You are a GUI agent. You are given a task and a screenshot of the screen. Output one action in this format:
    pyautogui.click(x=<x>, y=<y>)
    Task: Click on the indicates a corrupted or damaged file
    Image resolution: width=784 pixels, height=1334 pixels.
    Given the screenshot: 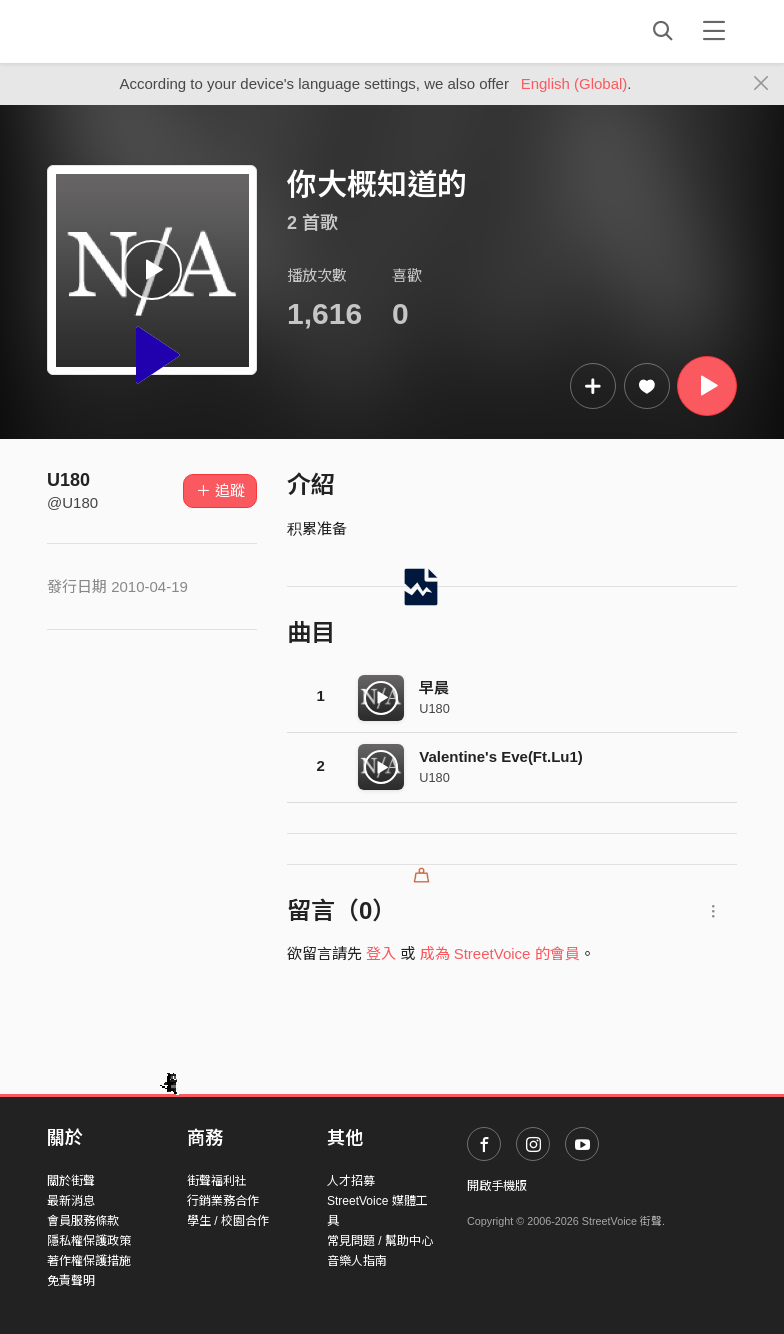 What is the action you would take?
    pyautogui.click(x=421, y=587)
    